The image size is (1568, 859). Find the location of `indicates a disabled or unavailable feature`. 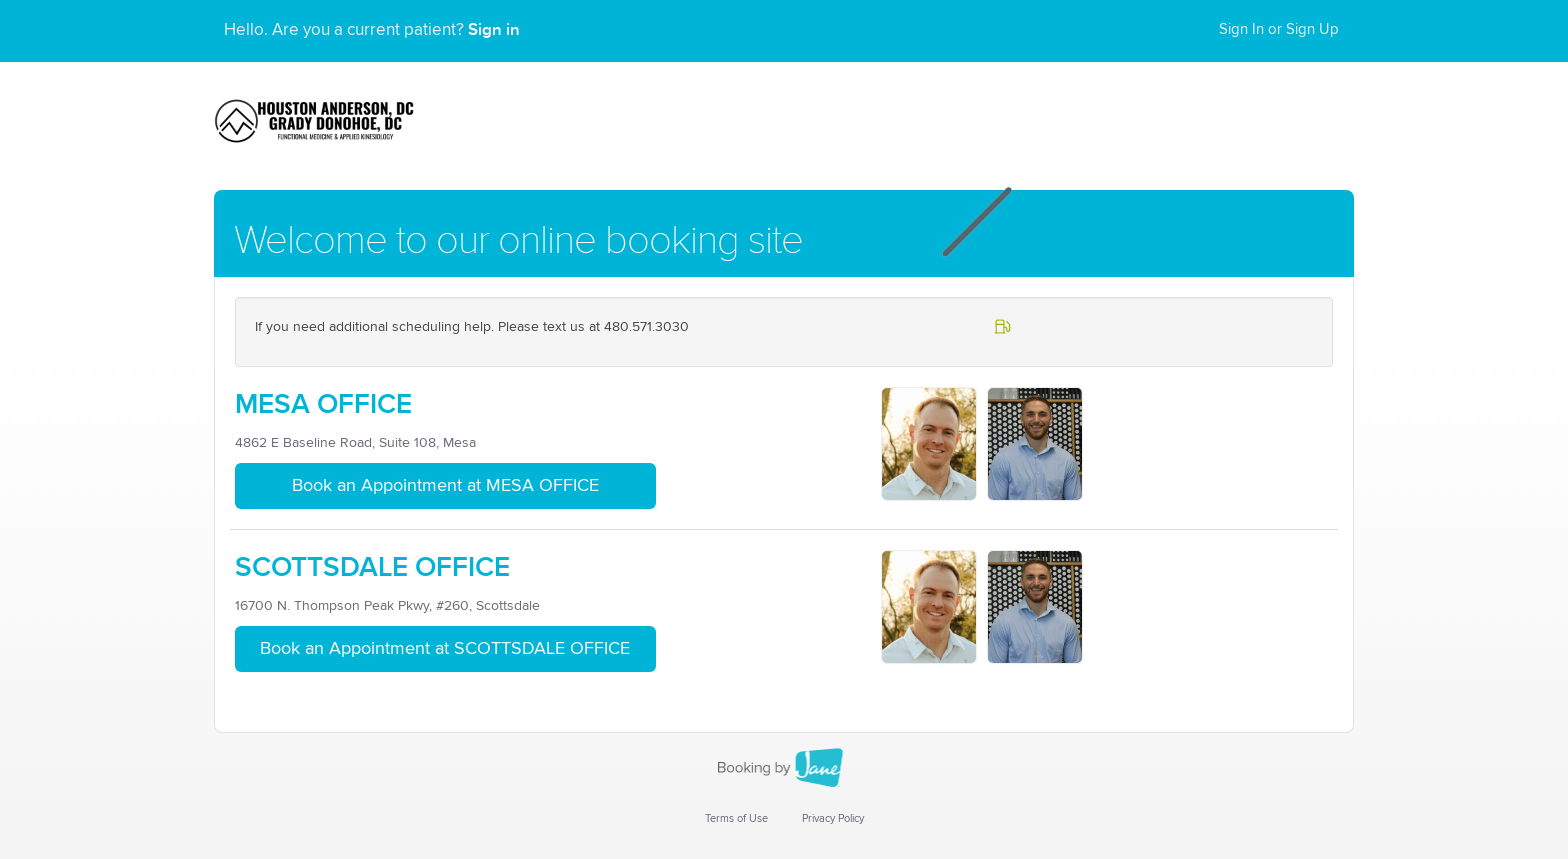

indicates a disabled or unavailable feature is located at coordinates (977, 222).